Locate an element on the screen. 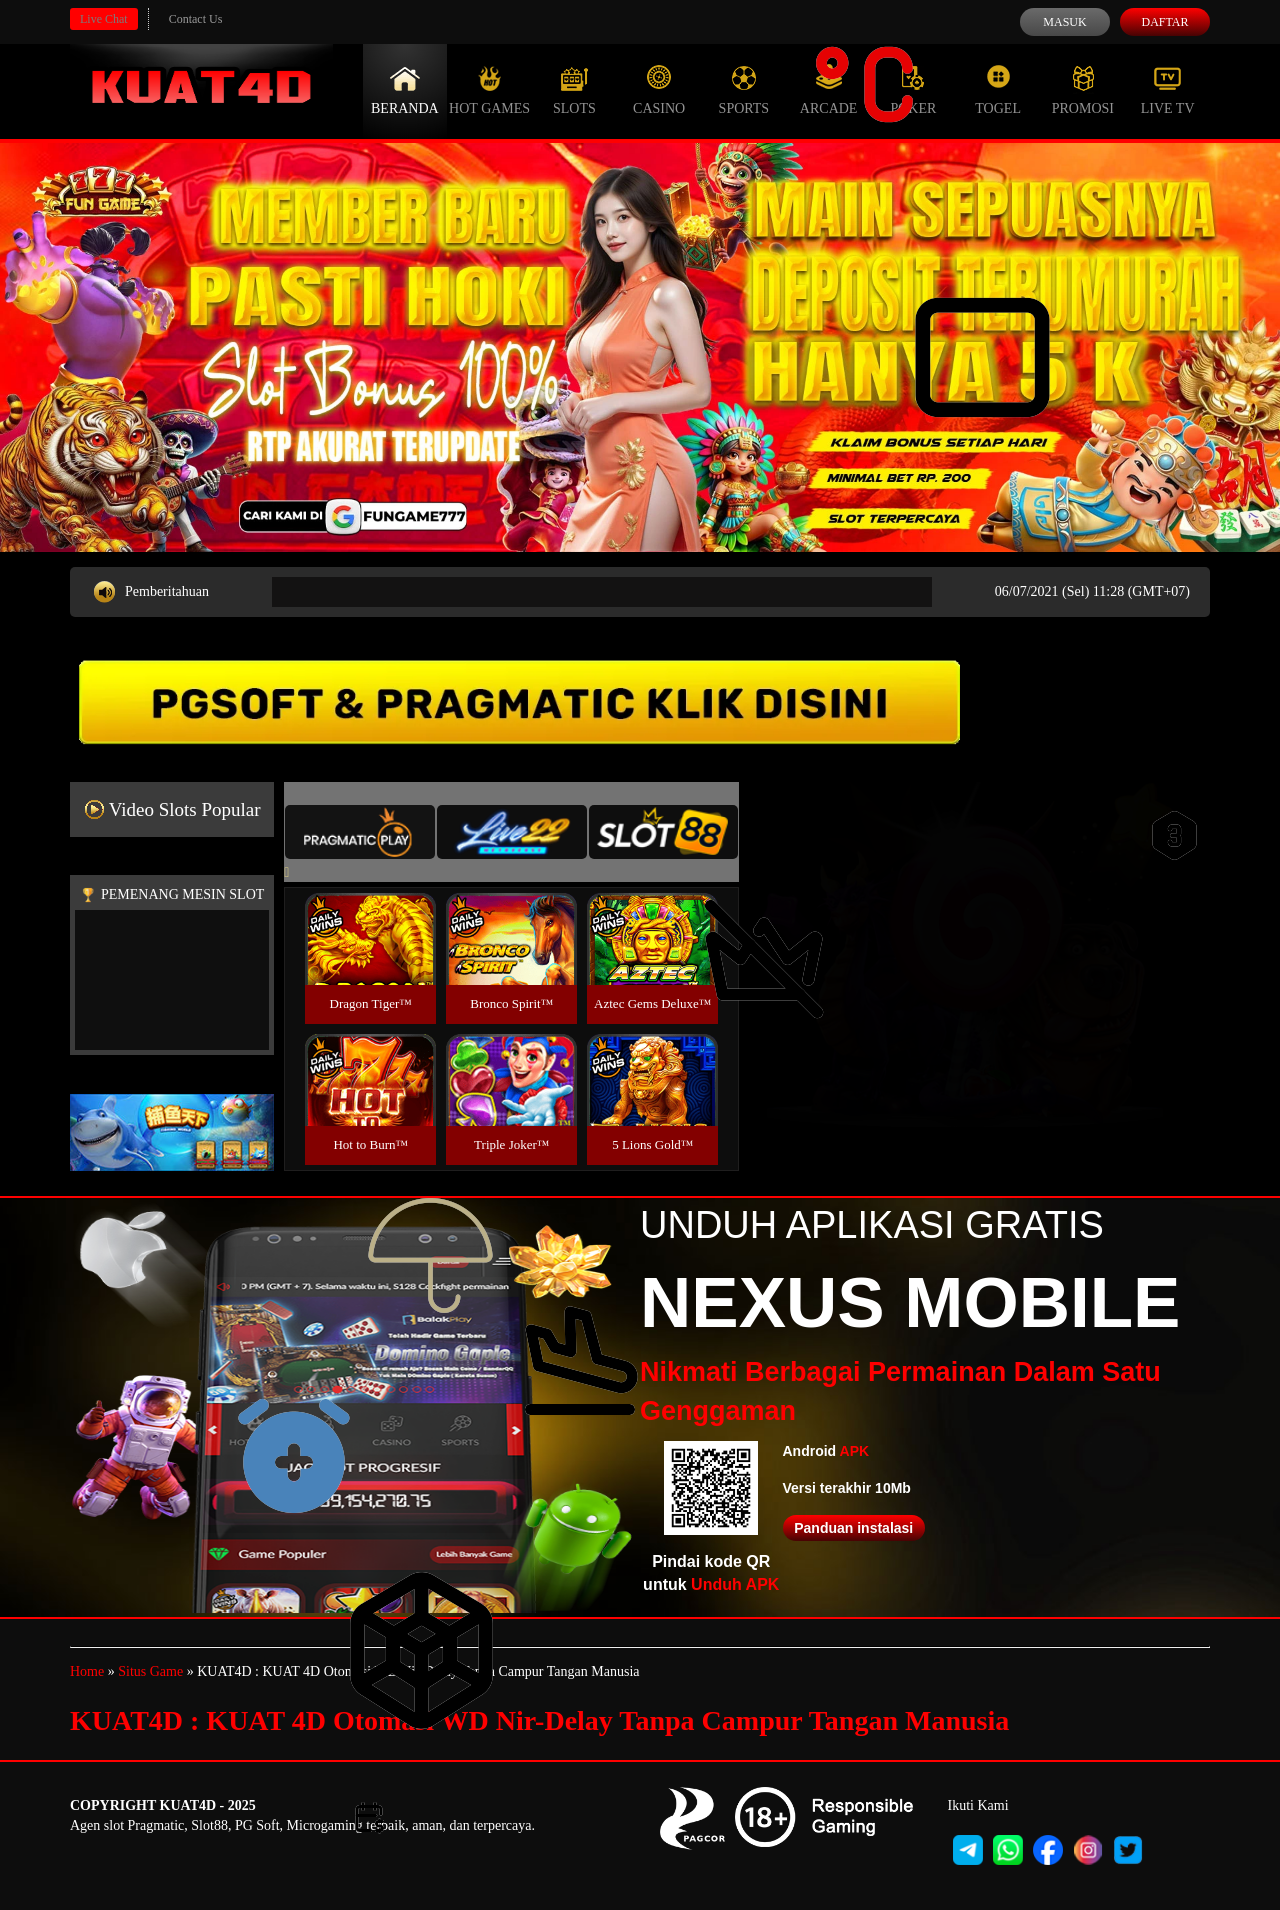 The width and height of the screenshot is (1280, 1910). view payment schedule or billing dates is located at coordinates (369, 1817).